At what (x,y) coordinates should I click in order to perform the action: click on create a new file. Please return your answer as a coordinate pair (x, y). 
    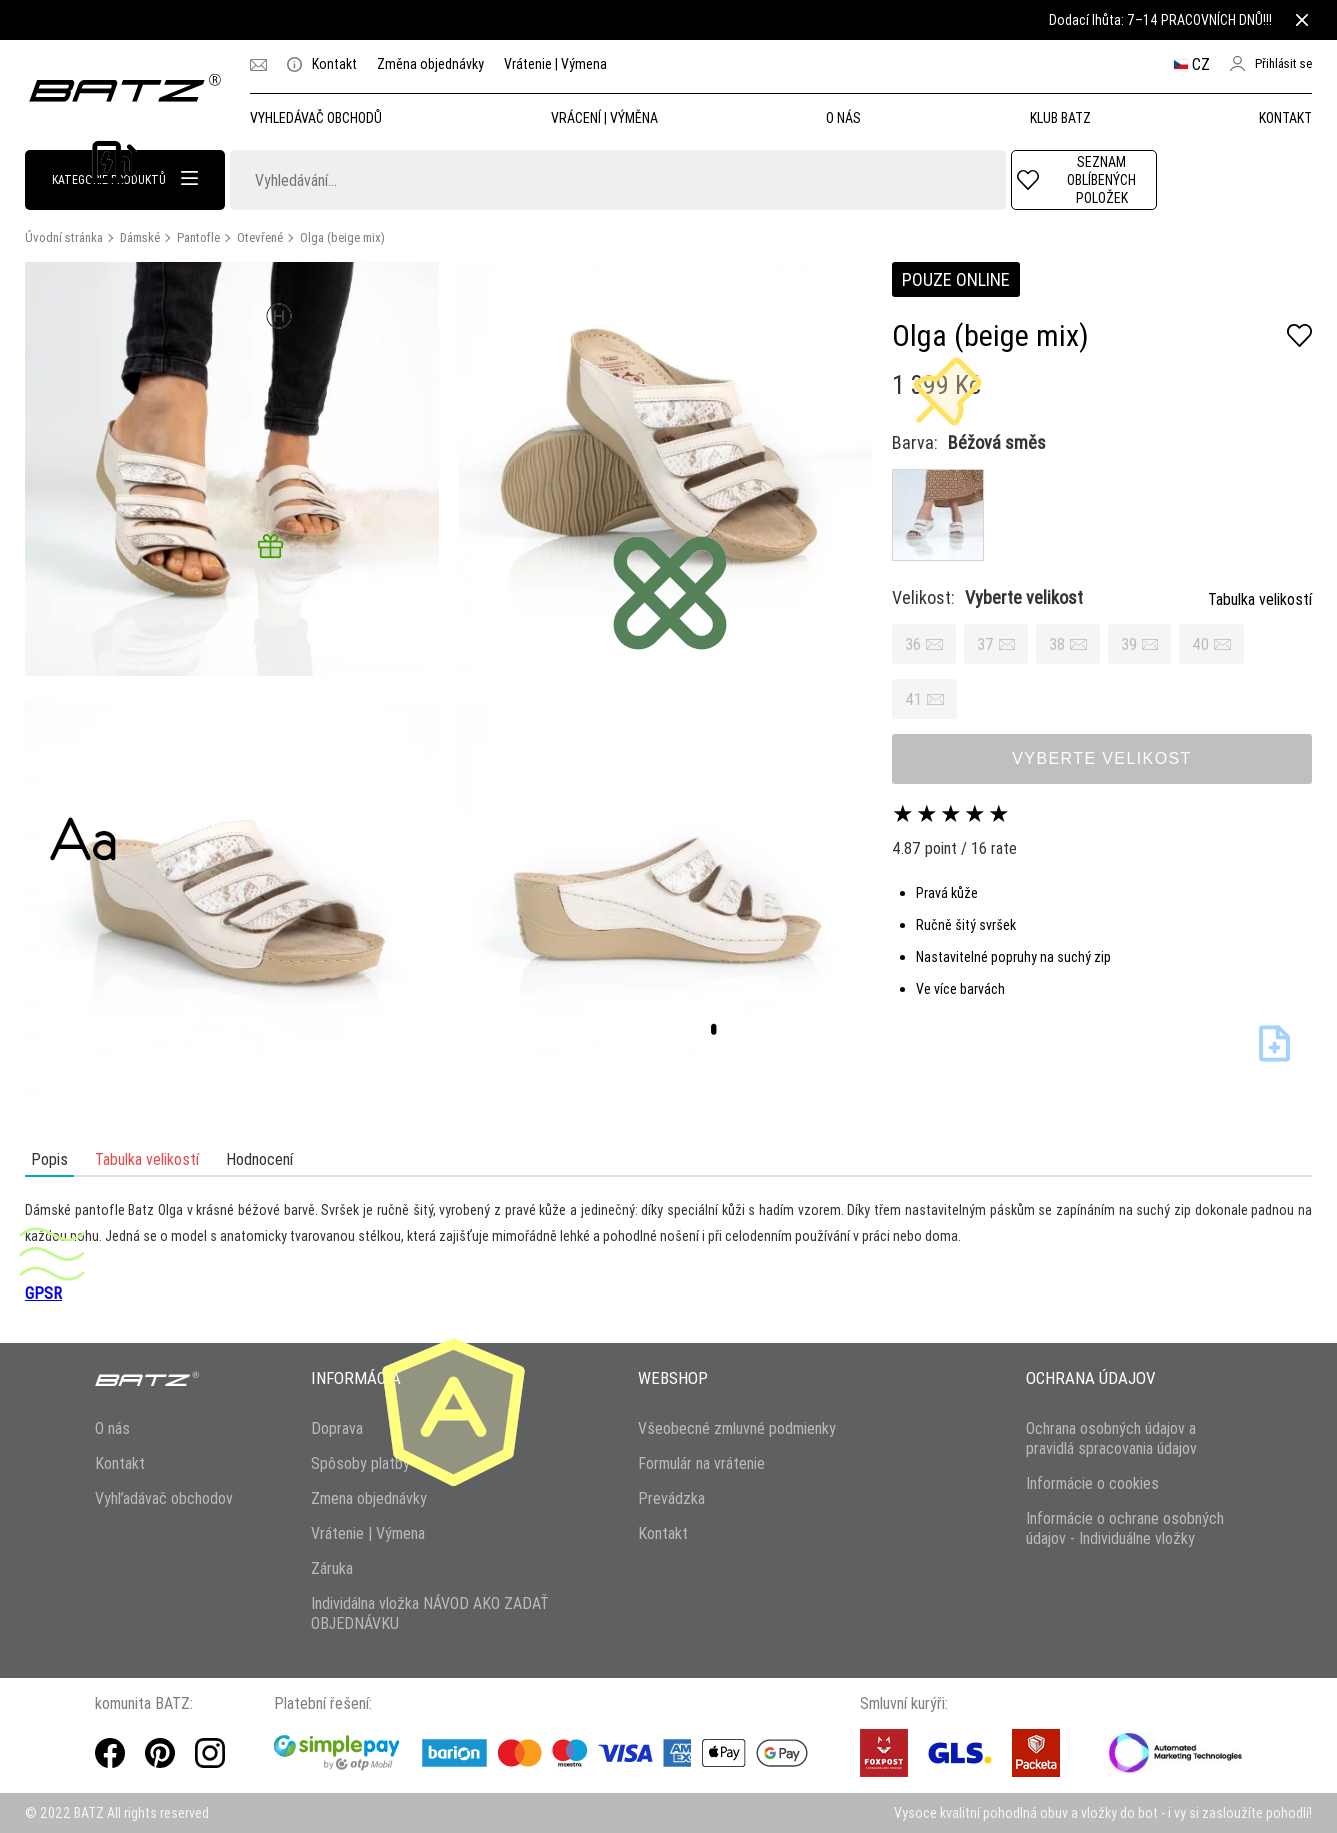
    Looking at the image, I should click on (1274, 1043).